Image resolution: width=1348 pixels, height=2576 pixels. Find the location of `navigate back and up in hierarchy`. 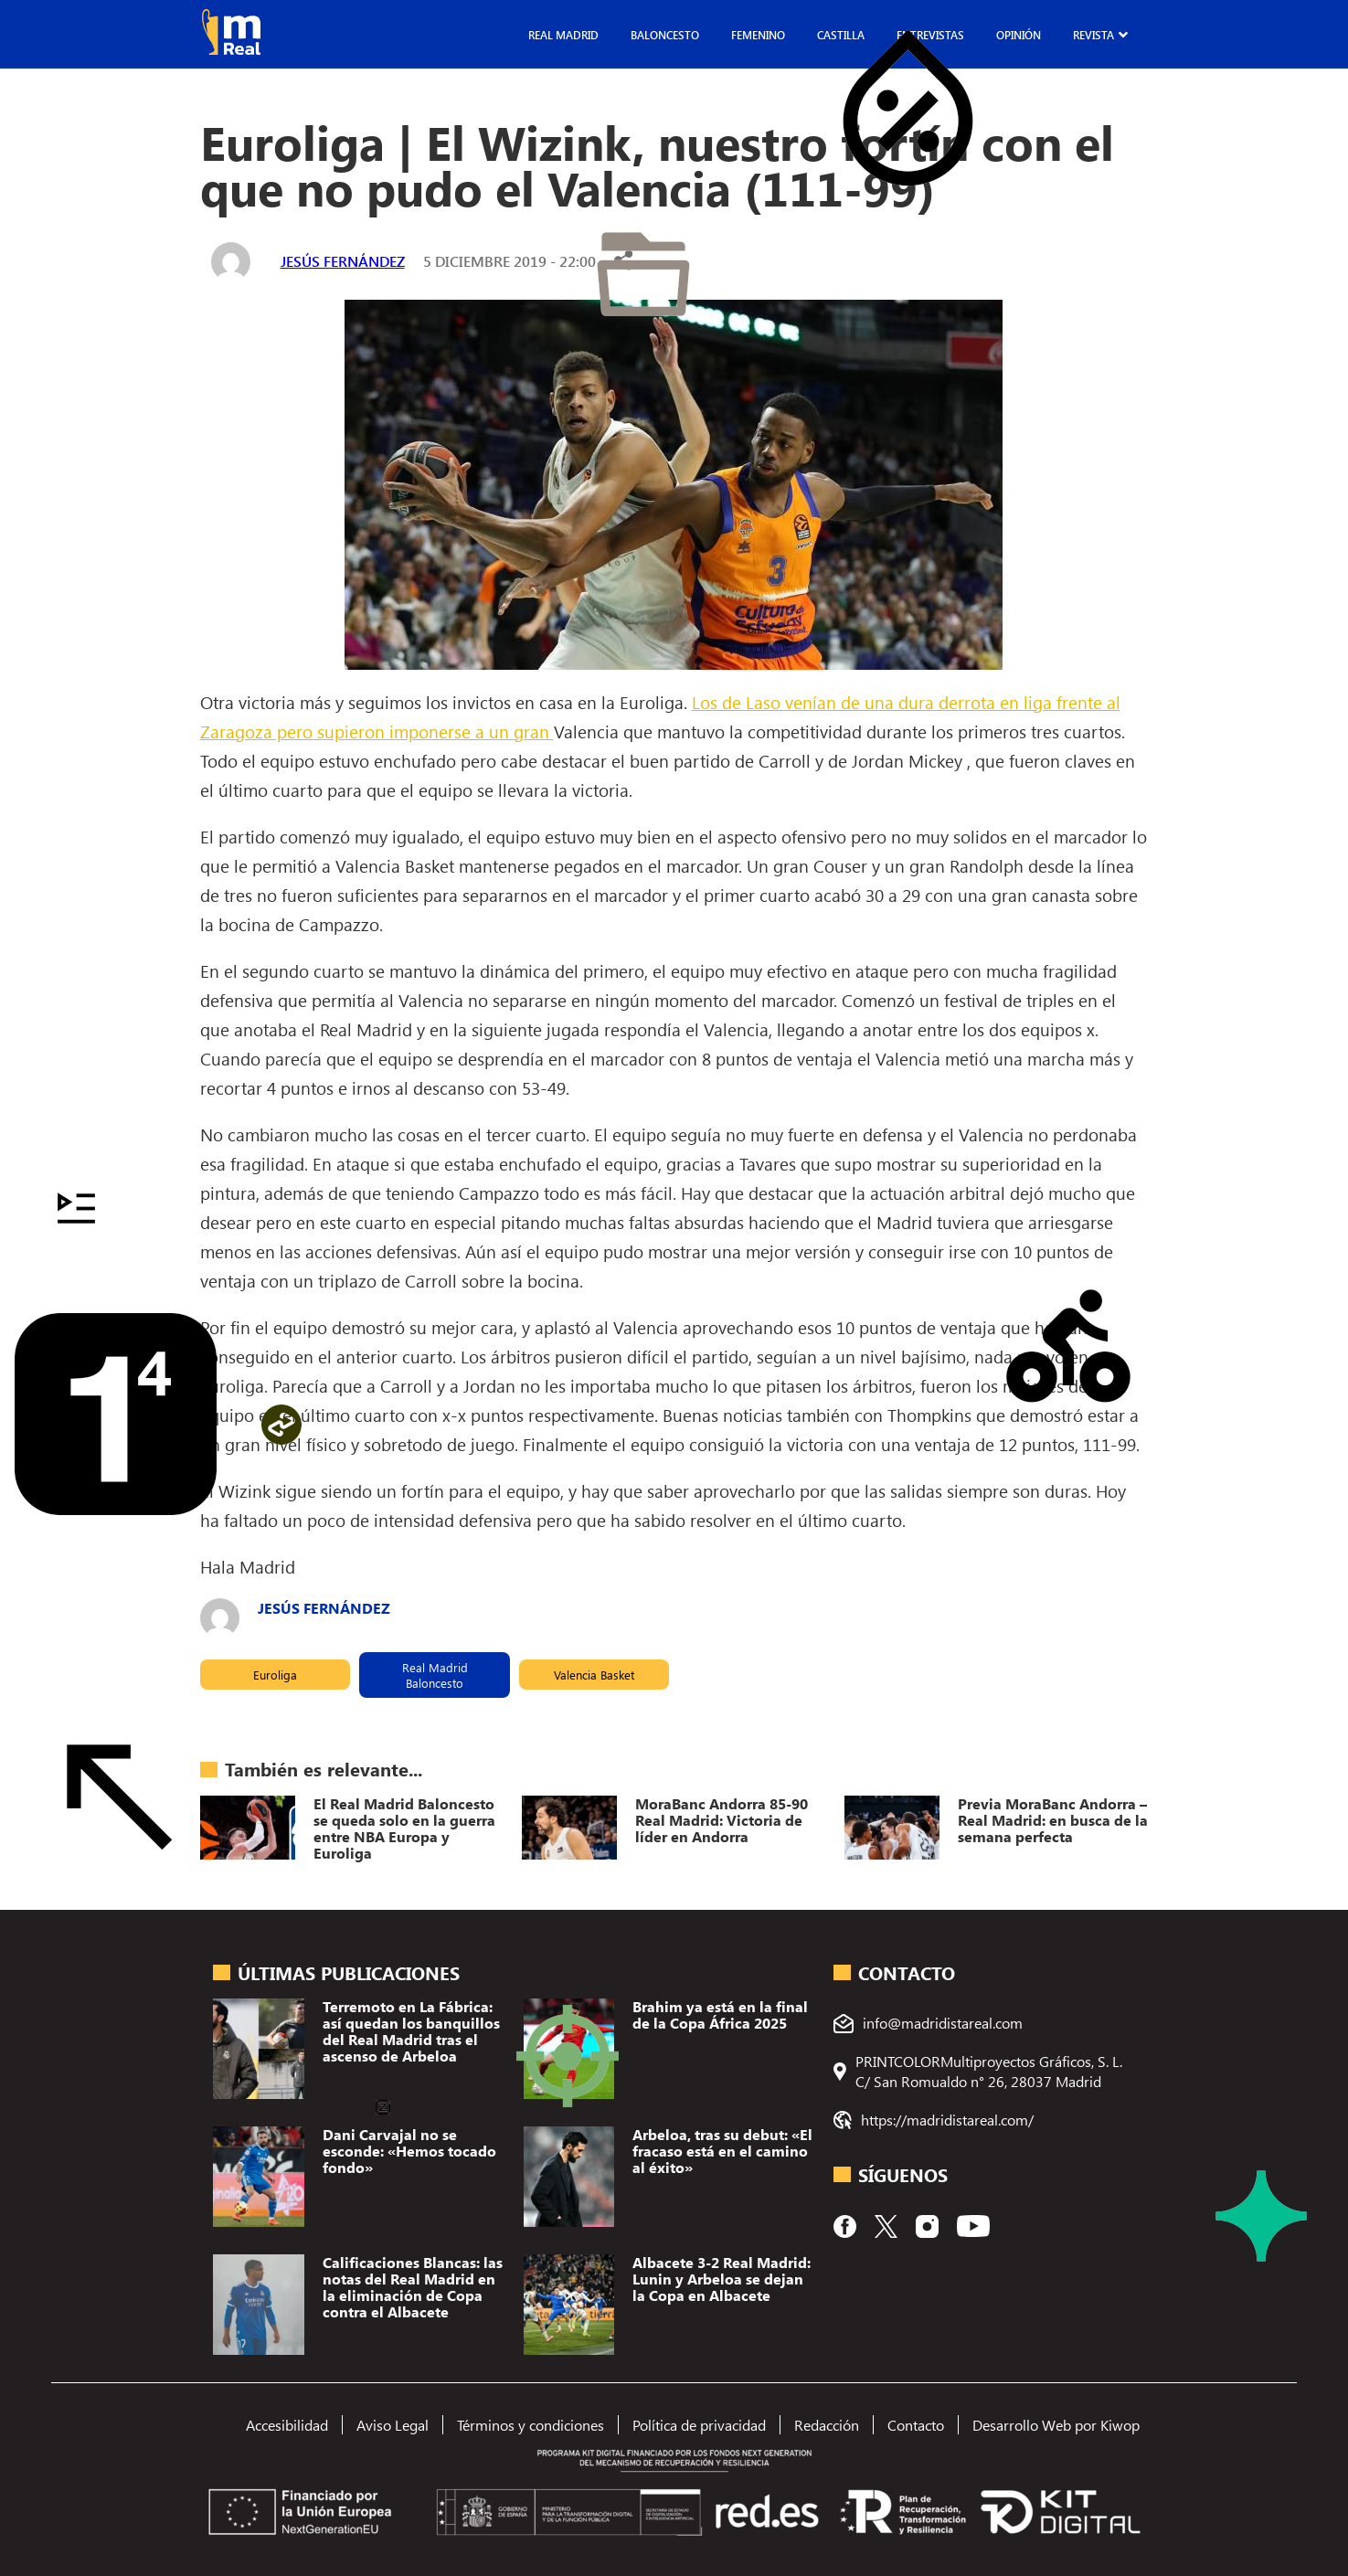

navigate back and up in hierarchy is located at coordinates (117, 1795).